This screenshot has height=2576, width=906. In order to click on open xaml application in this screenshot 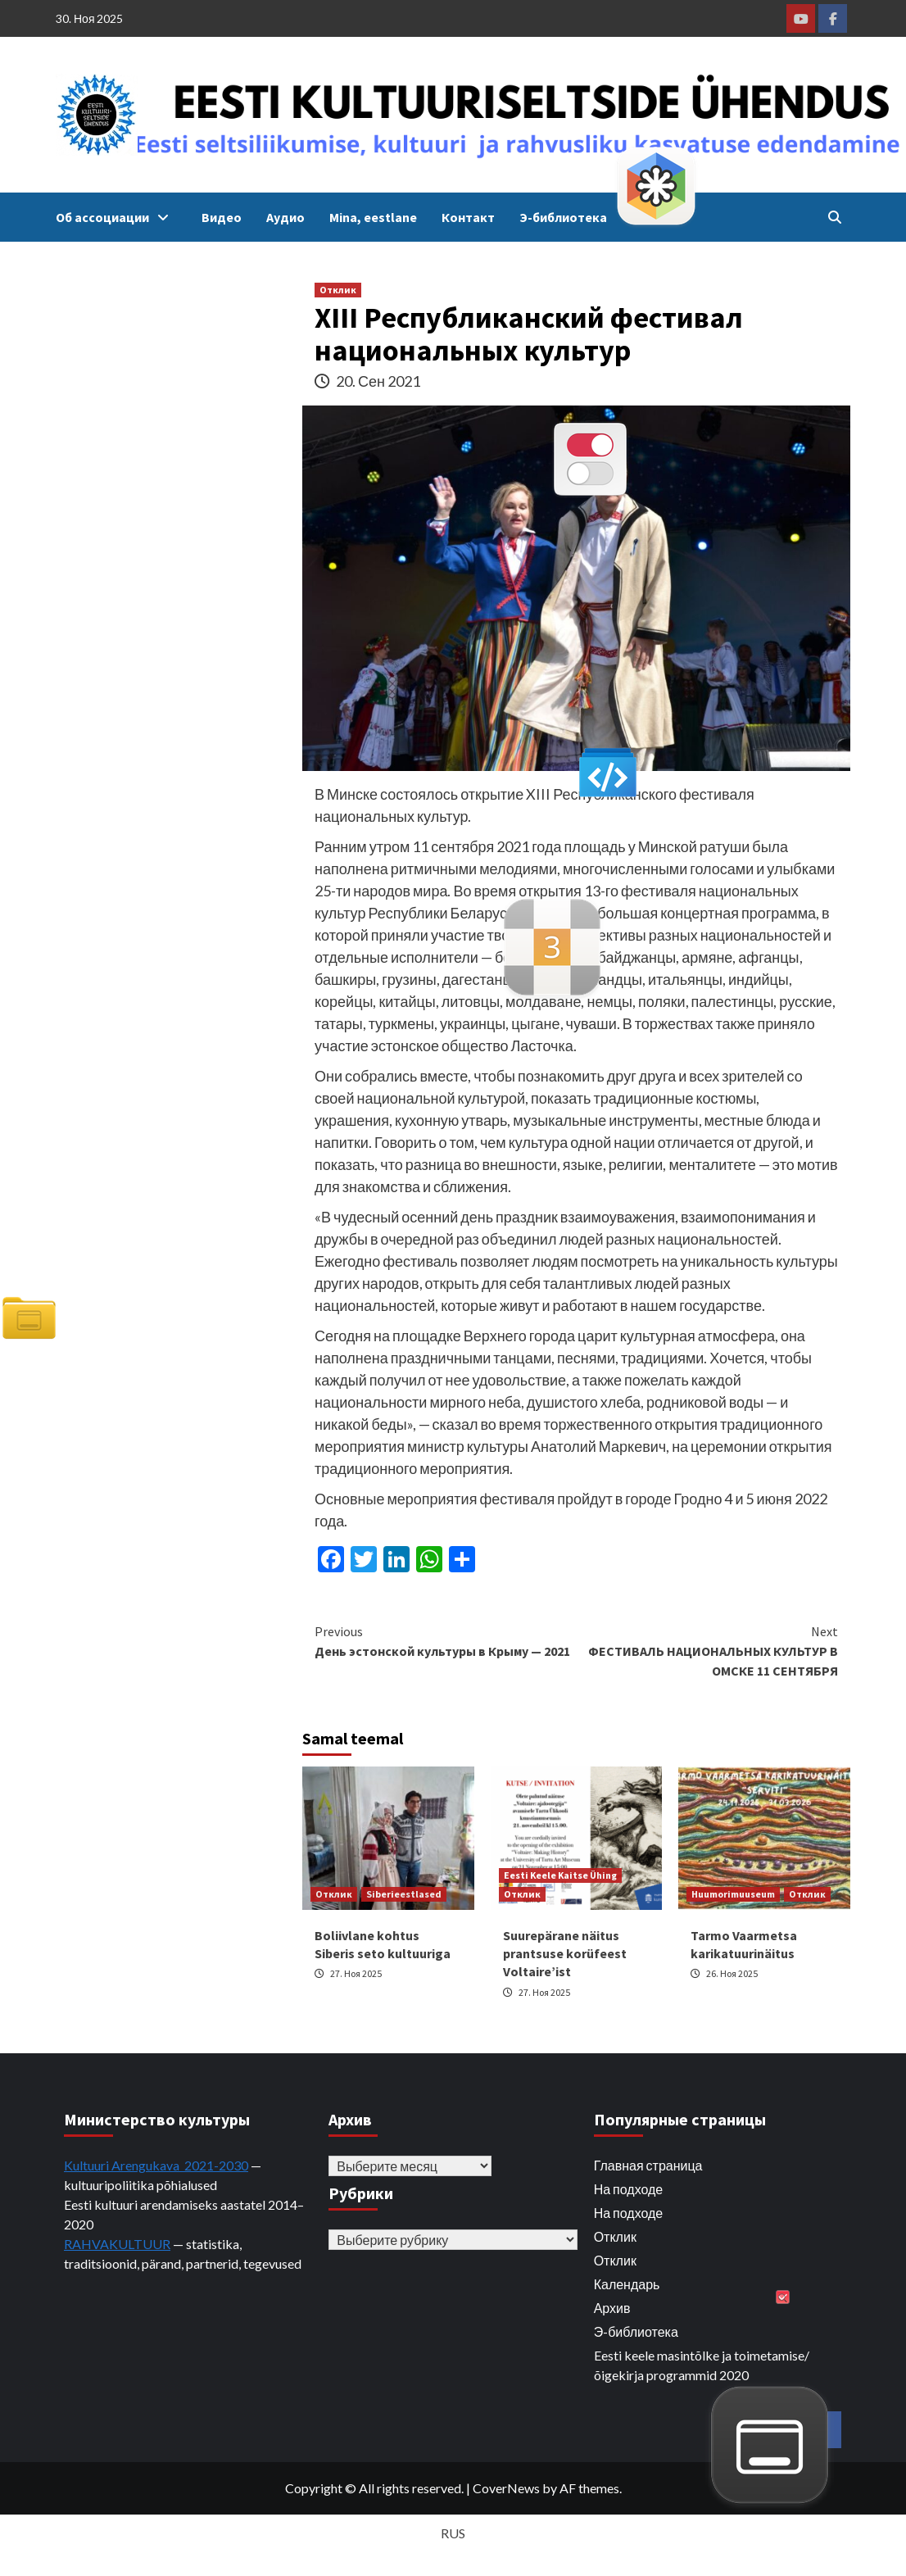, I will do `click(608, 773)`.